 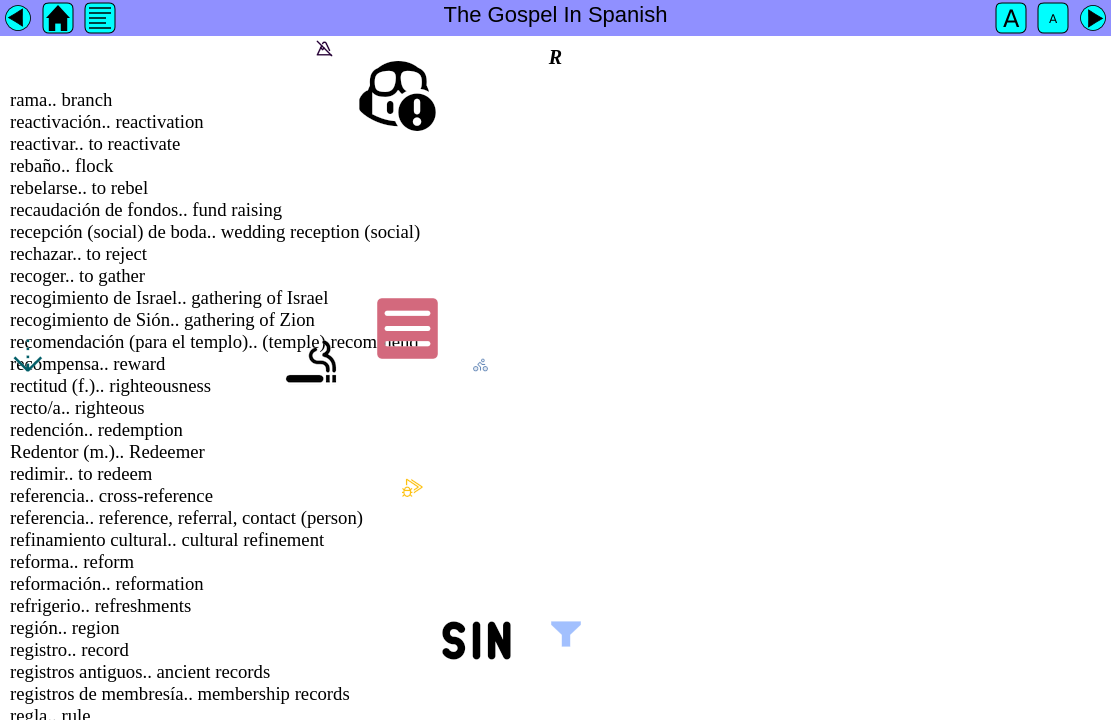 I want to click on access sine function in calculator, so click(x=476, y=640).